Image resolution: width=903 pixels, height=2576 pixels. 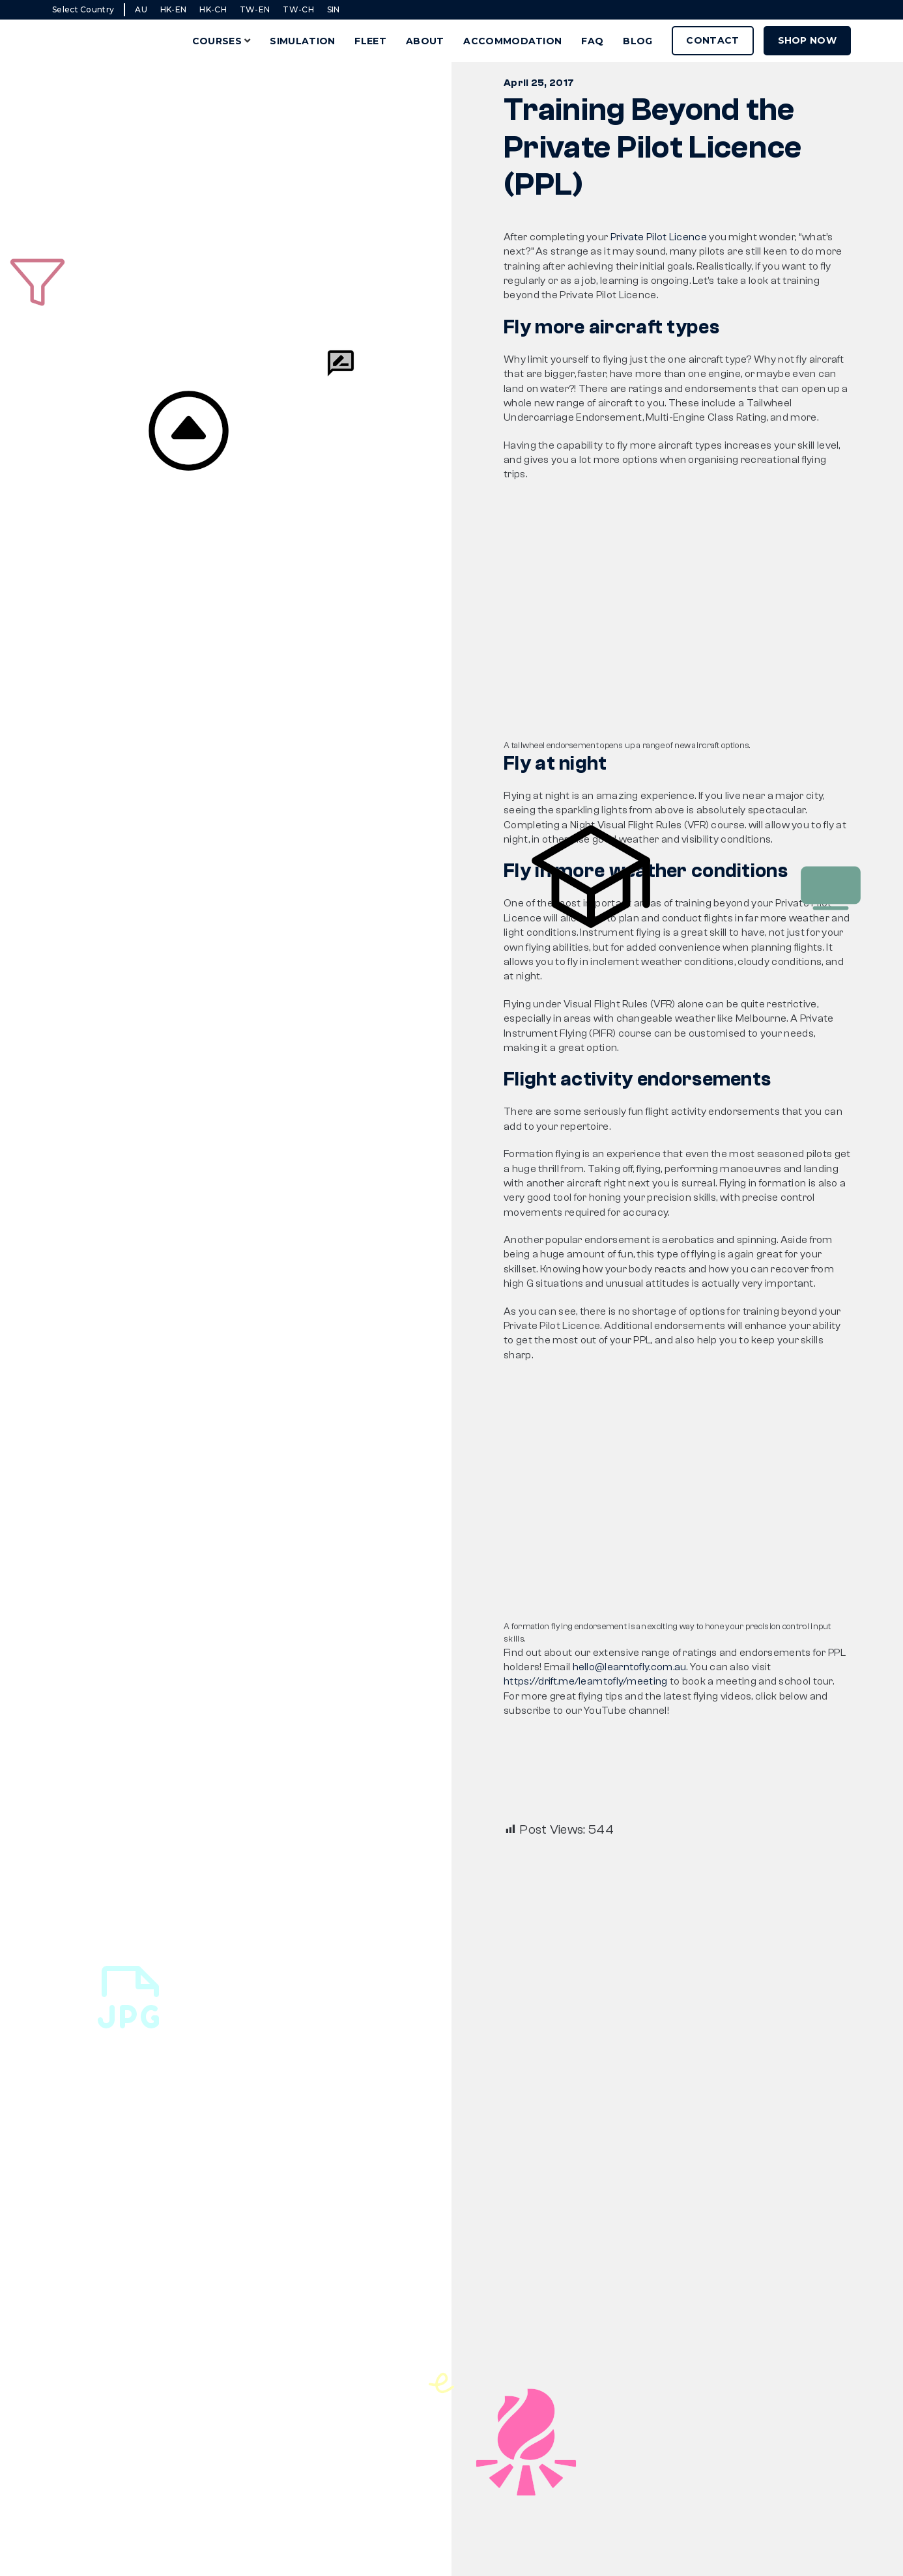 What do you see at coordinates (591, 876) in the screenshot?
I see `access education or learning content` at bounding box center [591, 876].